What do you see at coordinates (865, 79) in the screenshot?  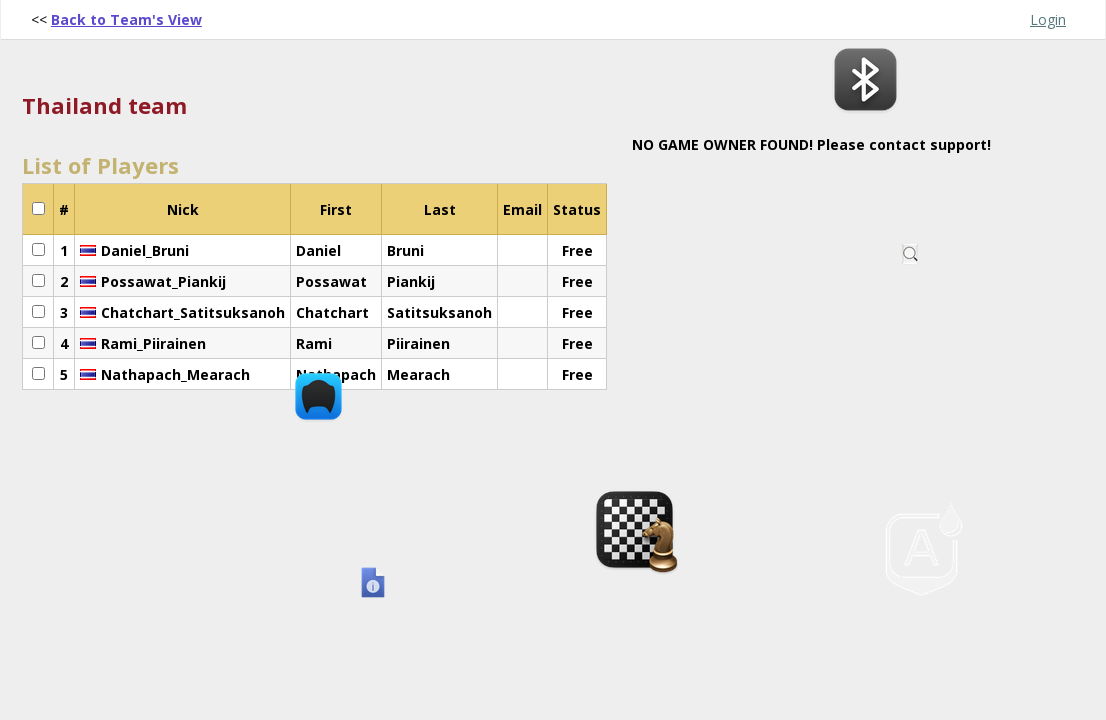 I see `bluetooth is currently disabled or inactive` at bounding box center [865, 79].